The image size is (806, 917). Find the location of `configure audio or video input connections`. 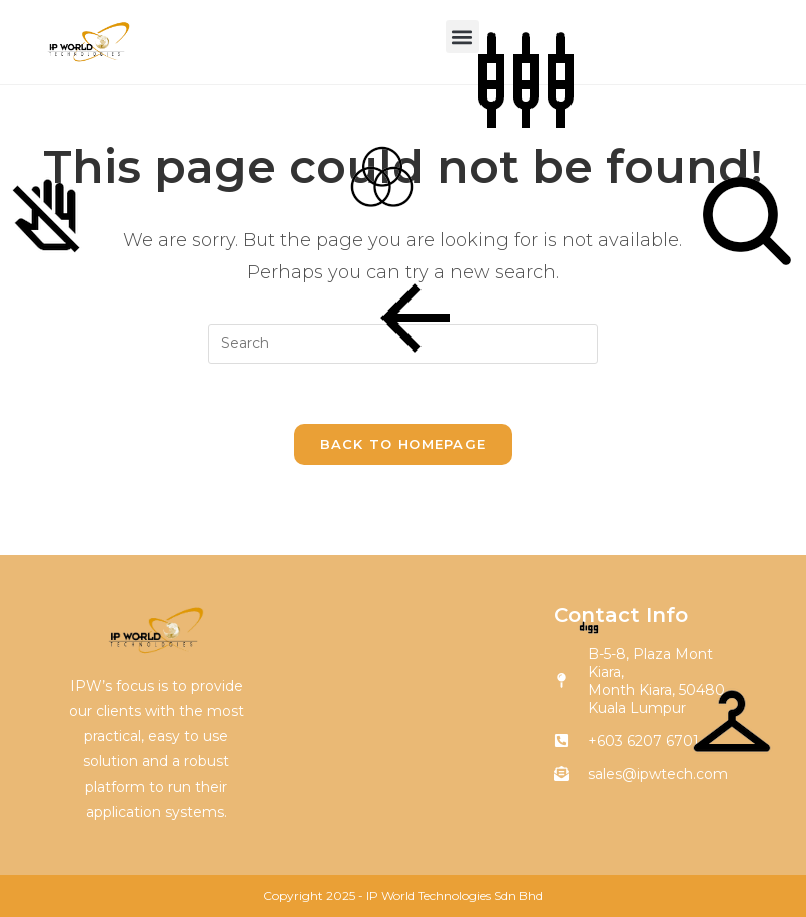

configure audio or video input connections is located at coordinates (526, 80).